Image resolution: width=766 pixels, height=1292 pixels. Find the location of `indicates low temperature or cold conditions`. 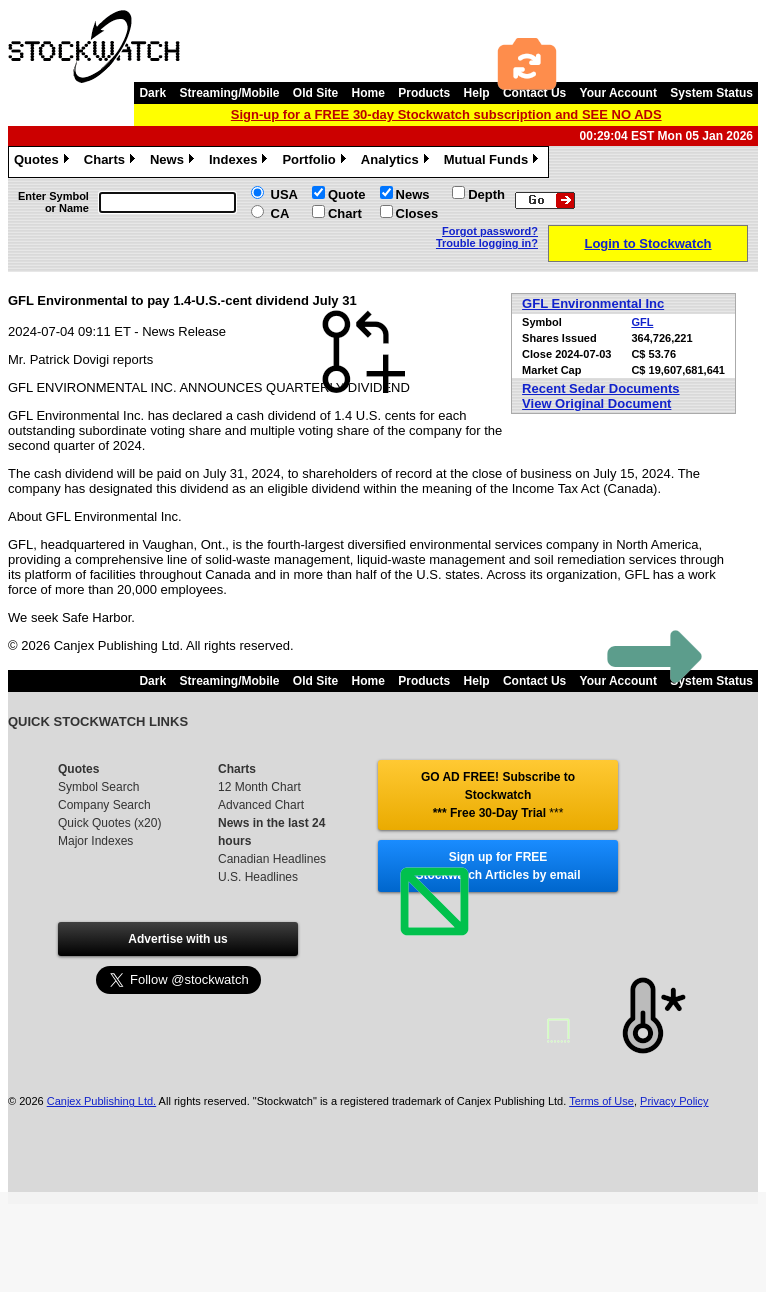

indicates low temperature or cold conditions is located at coordinates (645, 1015).